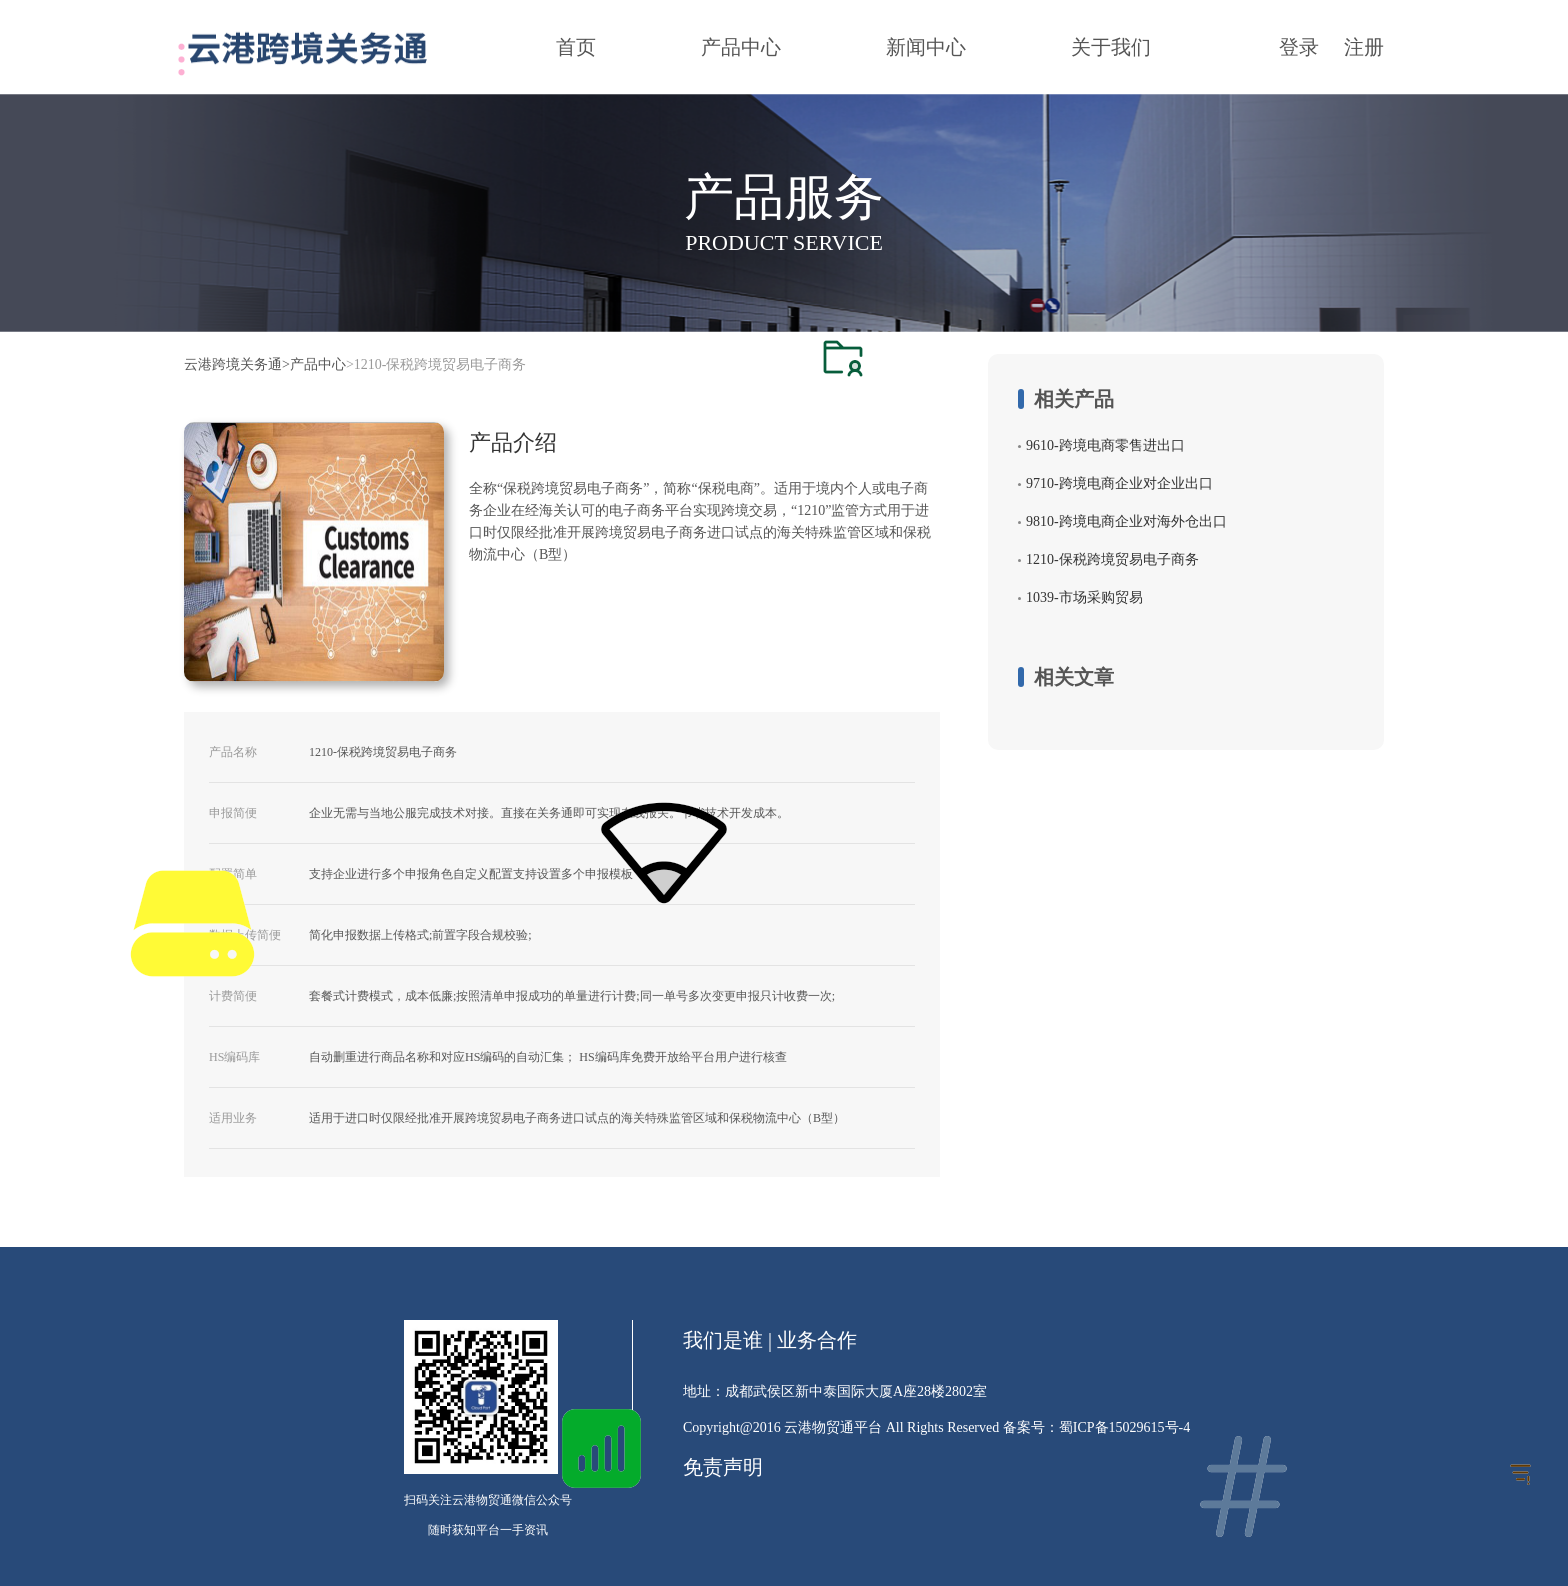 Image resolution: width=1568 pixels, height=1586 pixels. I want to click on indicates weak wifi signal strength, so click(664, 853).